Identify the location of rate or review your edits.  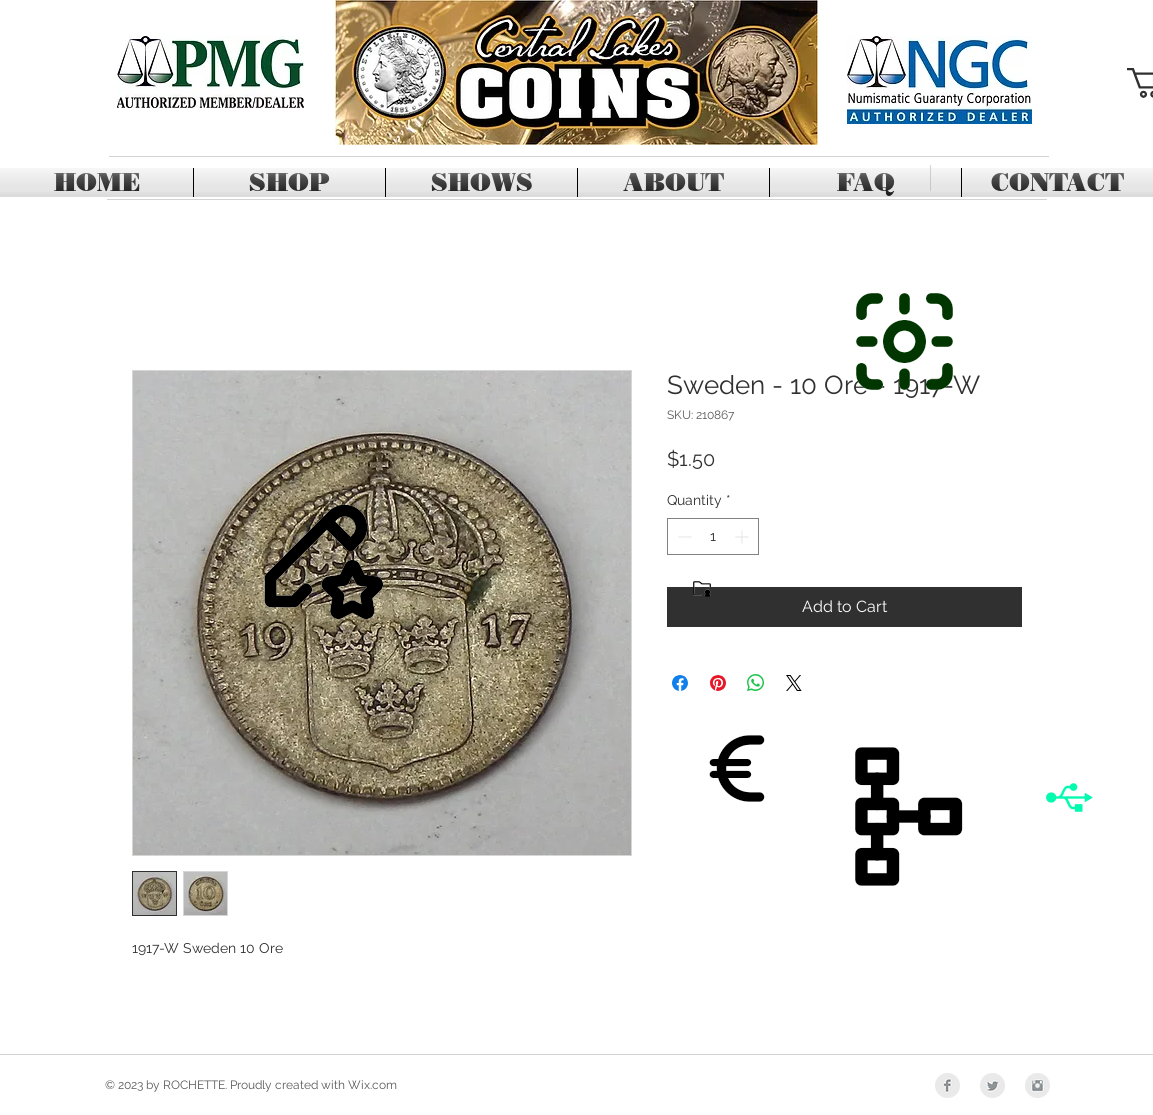
(318, 554).